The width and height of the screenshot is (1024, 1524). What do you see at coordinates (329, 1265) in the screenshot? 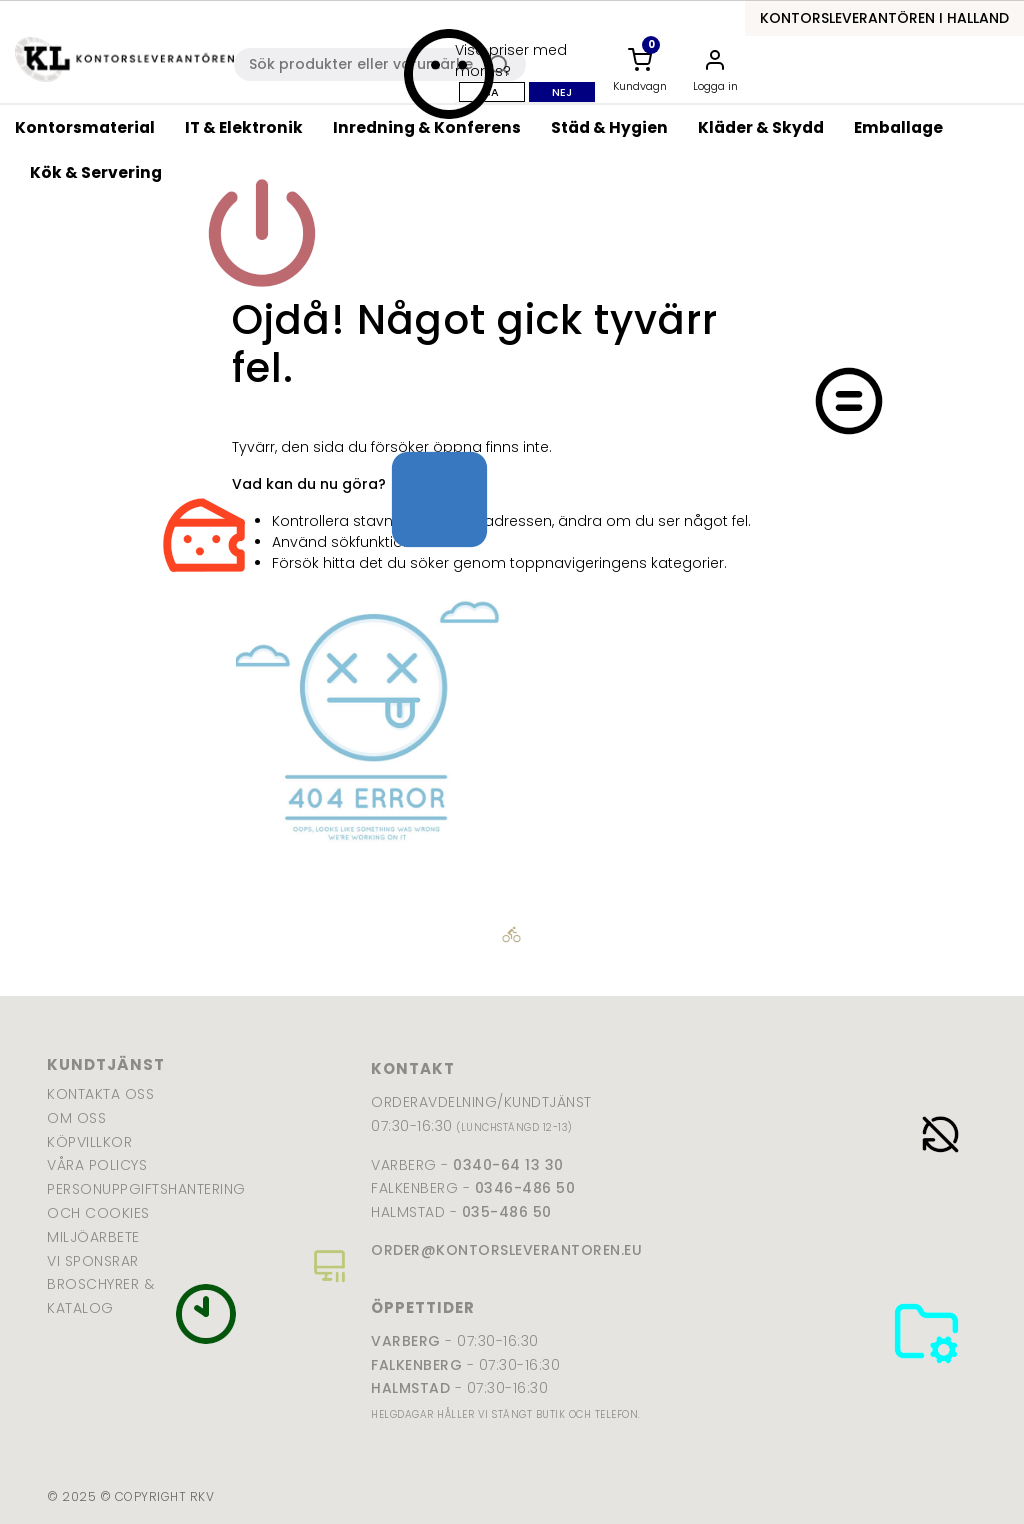
I see `pause media playback on desktop display` at bounding box center [329, 1265].